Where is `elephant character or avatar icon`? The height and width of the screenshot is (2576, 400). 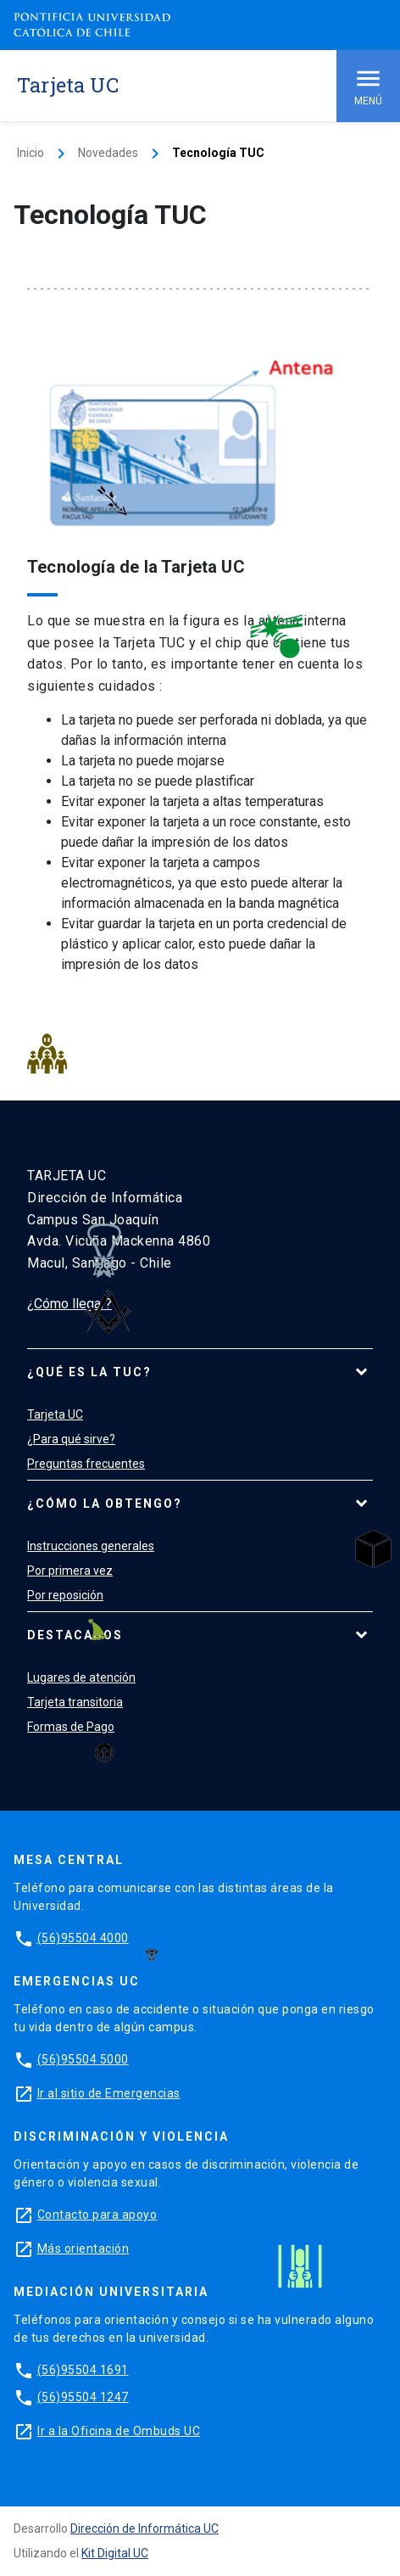
elephant character or avatar icon is located at coordinates (152, 1955).